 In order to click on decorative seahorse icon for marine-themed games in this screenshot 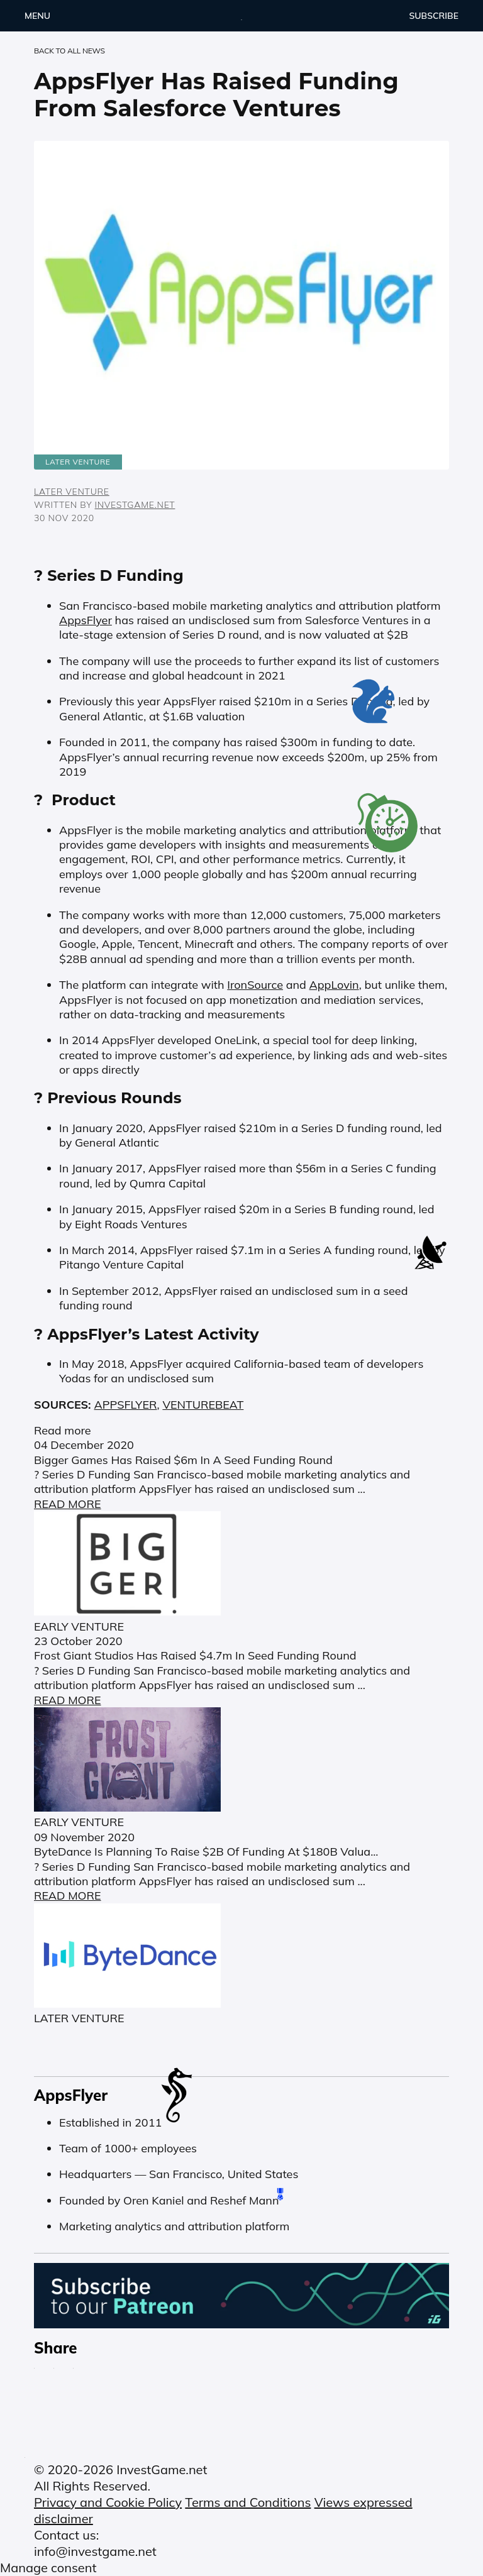, I will do `click(177, 2095)`.